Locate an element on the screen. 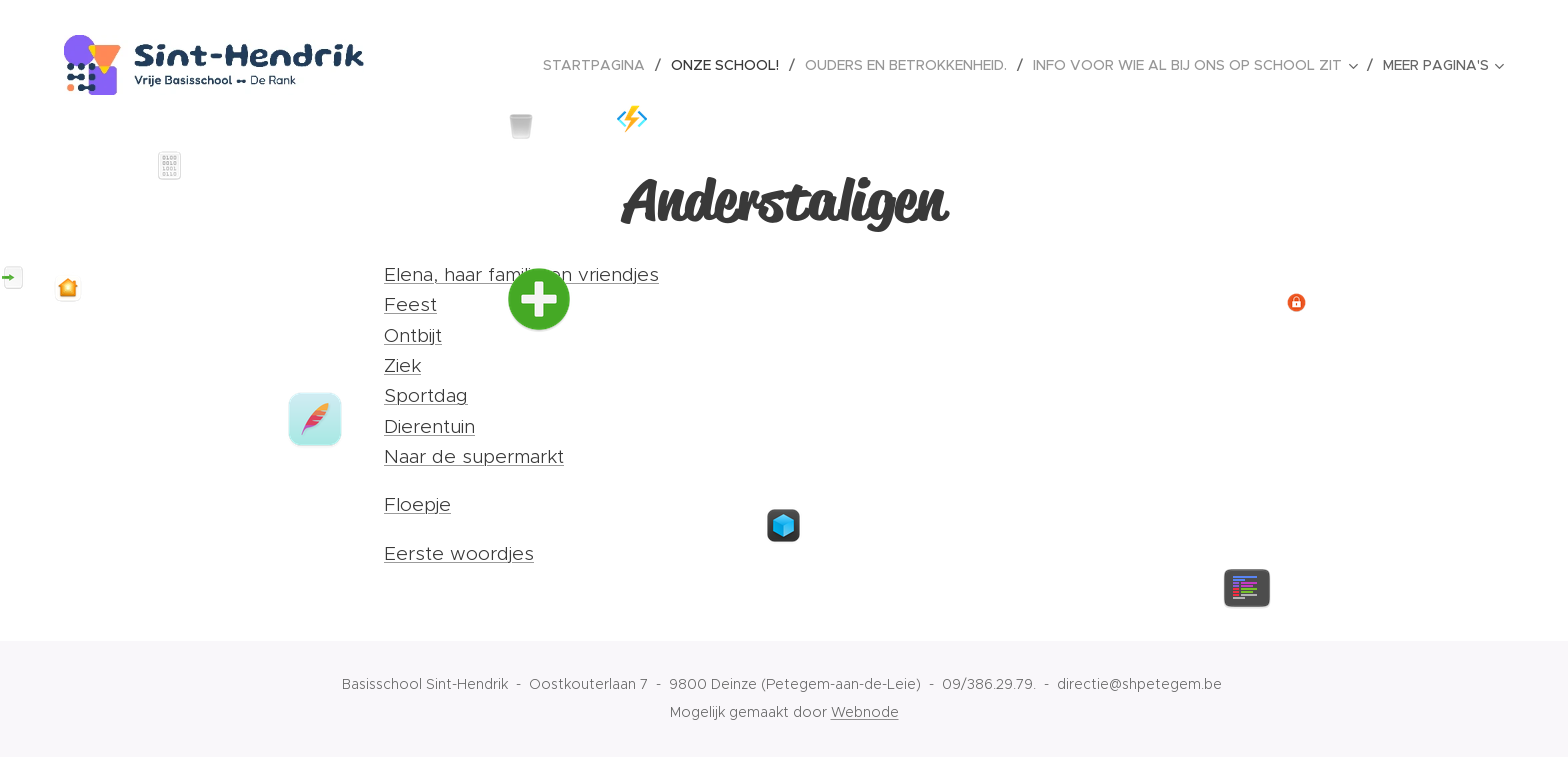 The width and height of the screenshot is (1568, 757). import a document or file is located at coordinates (13, 277).